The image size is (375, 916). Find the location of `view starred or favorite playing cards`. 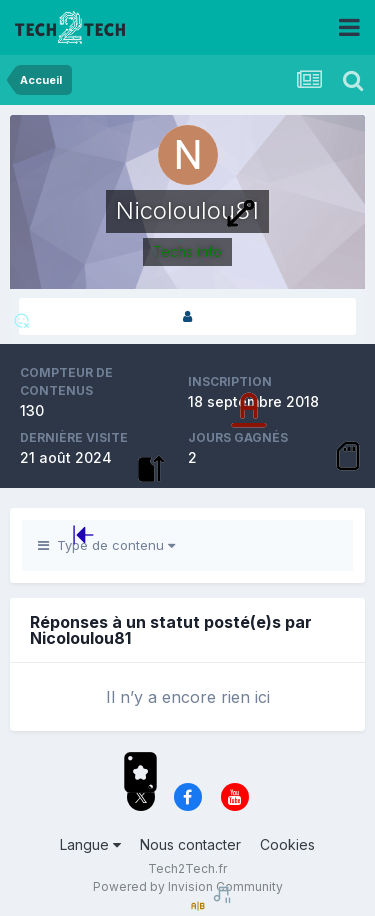

view starred or favorite playing cards is located at coordinates (140, 772).